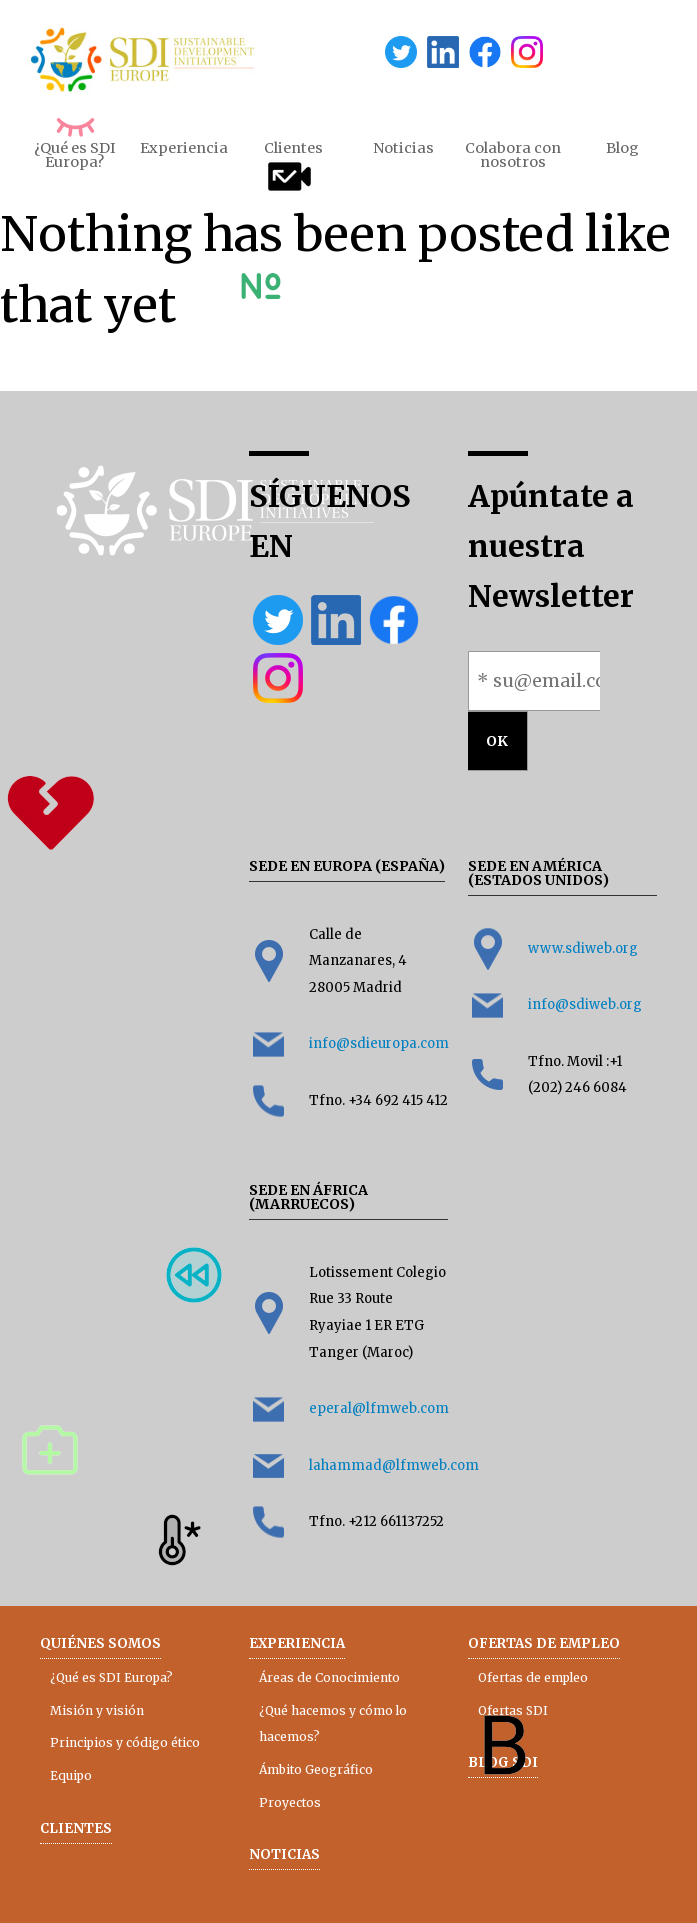  What do you see at coordinates (289, 176) in the screenshot?
I see `indicates a missed video call` at bounding box center [289, 176].